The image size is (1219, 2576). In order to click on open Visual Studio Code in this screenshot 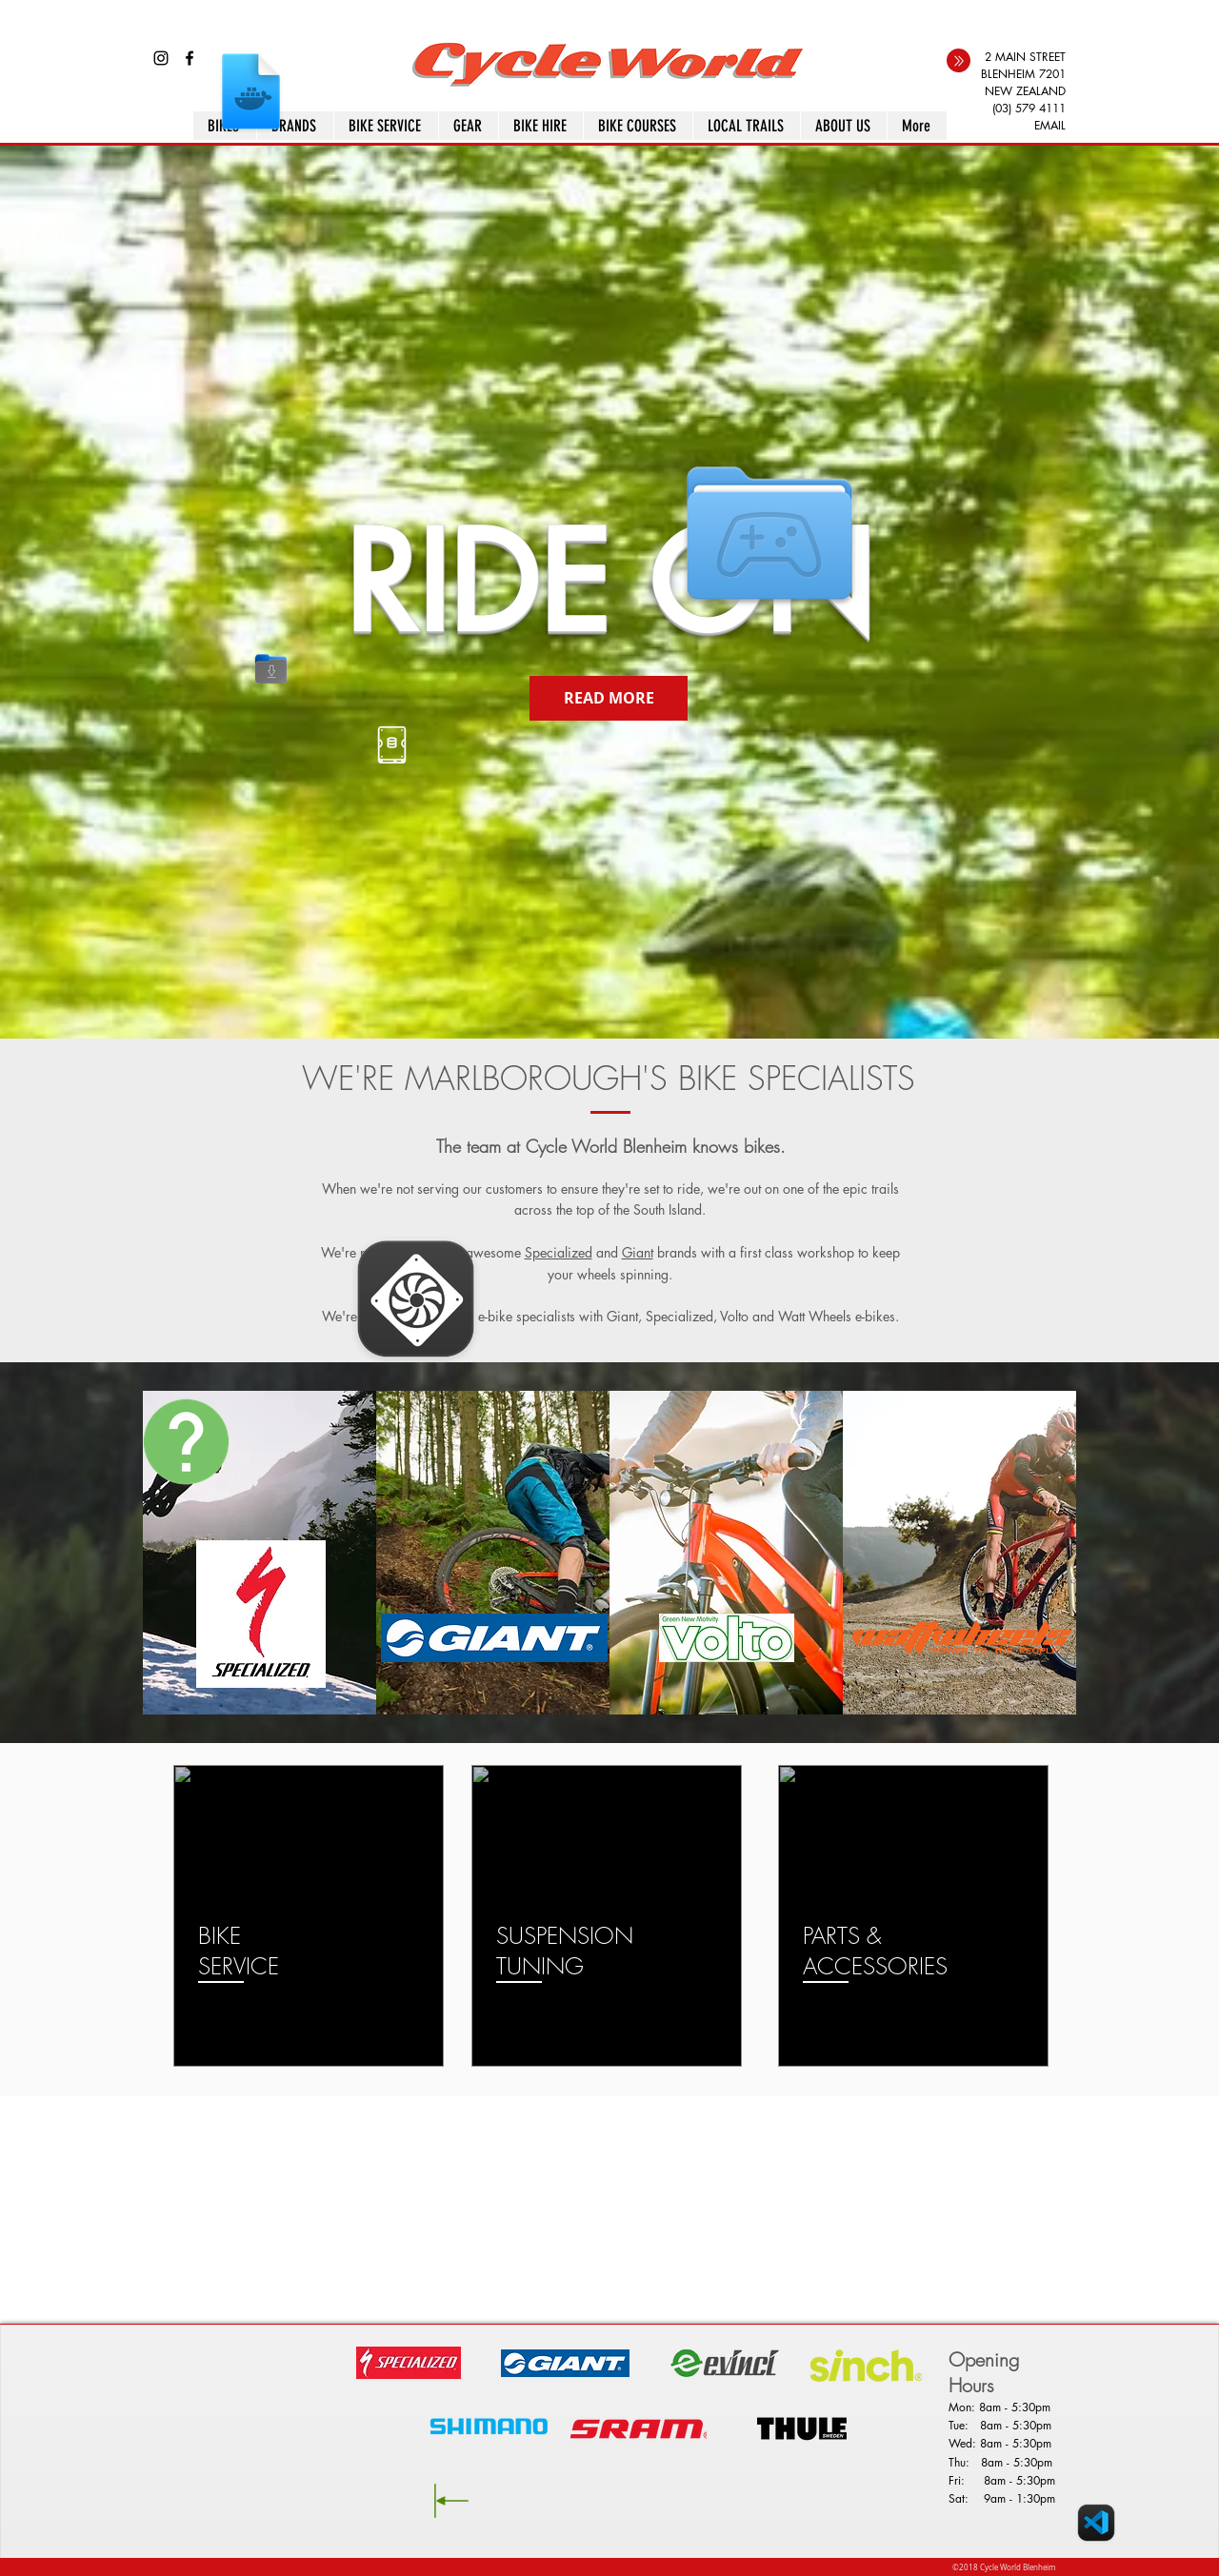, I will do `click(1096, 2523)`.